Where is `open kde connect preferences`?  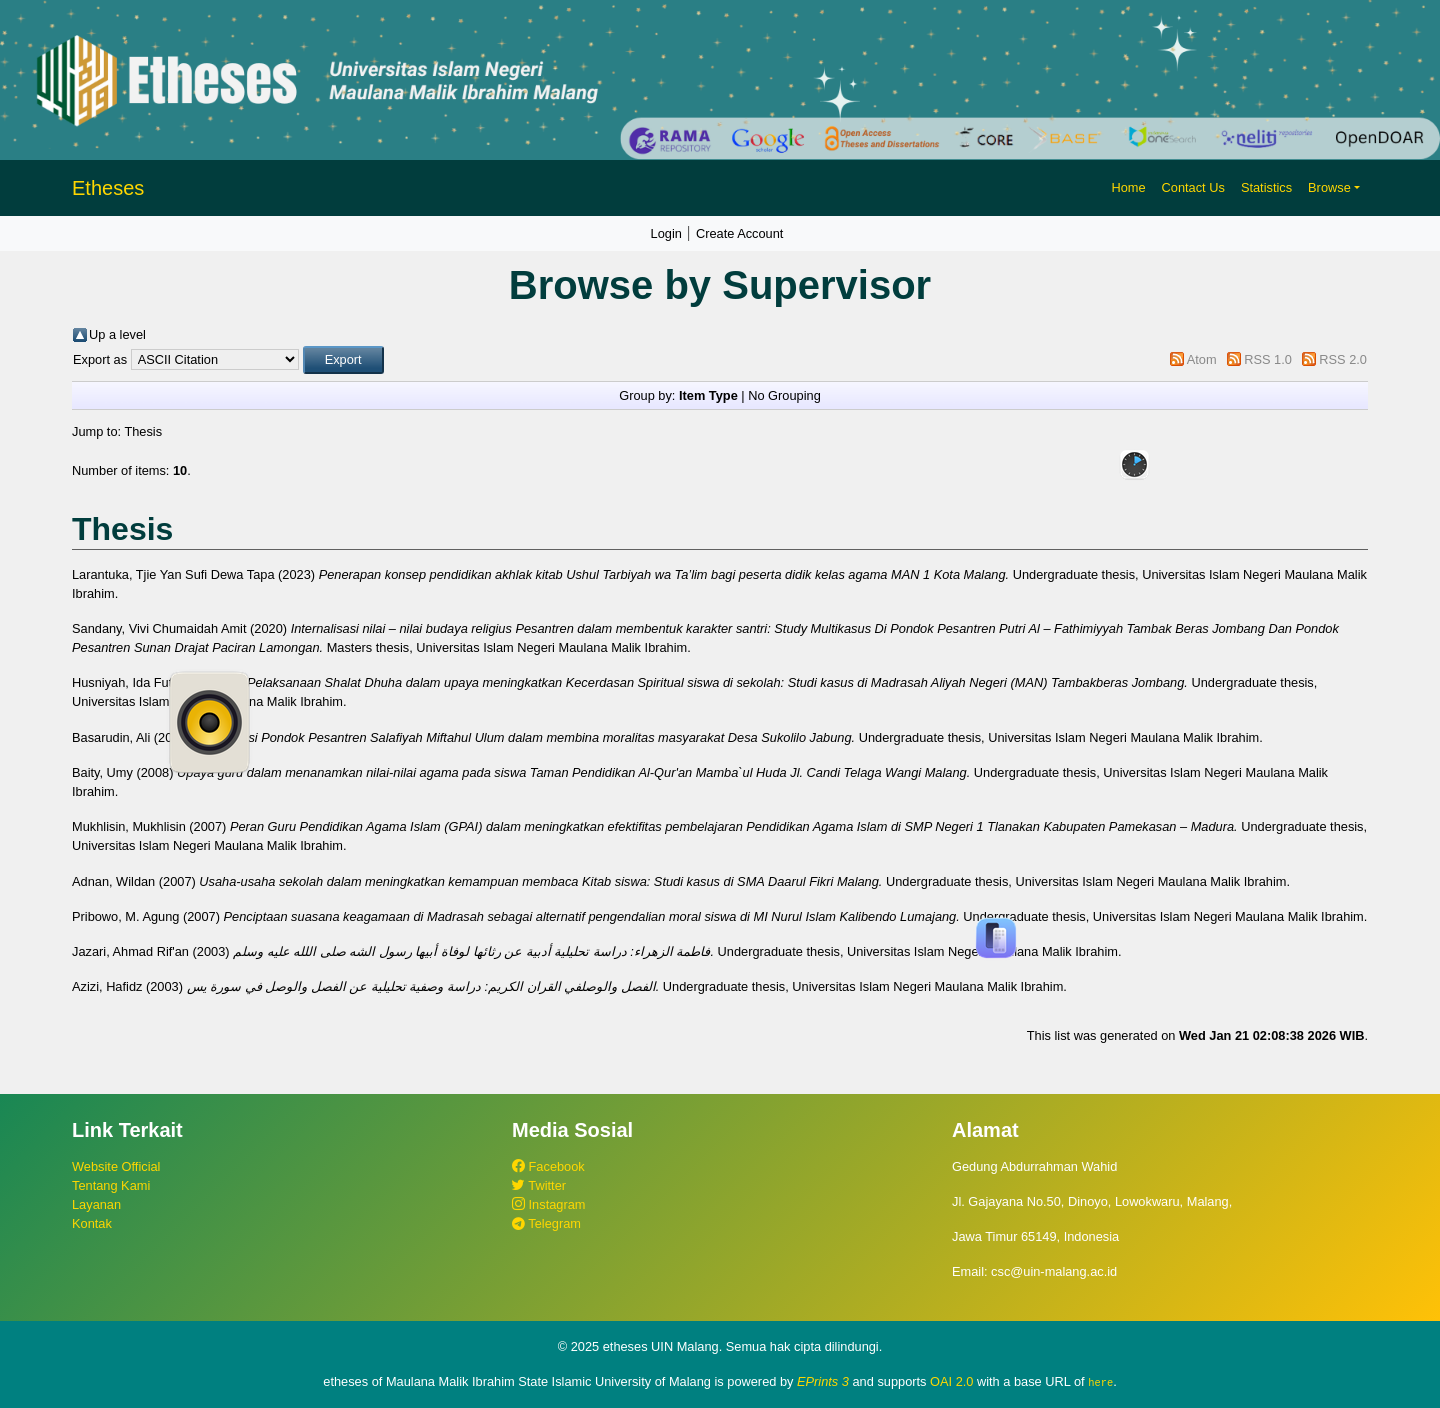 open kde connect preferences is located at coordinates (996, 938).